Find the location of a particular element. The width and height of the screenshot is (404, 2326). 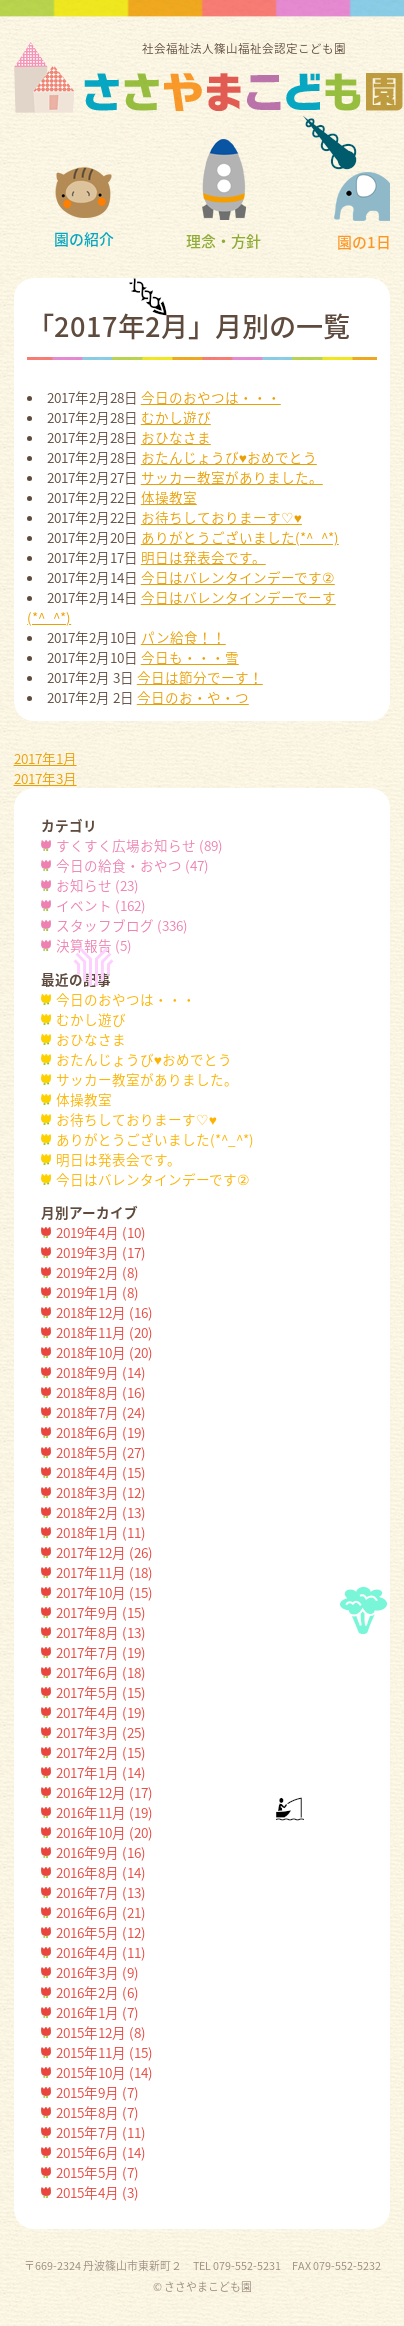

access fishing activity or minigame is located at coordinates (290, 1809).